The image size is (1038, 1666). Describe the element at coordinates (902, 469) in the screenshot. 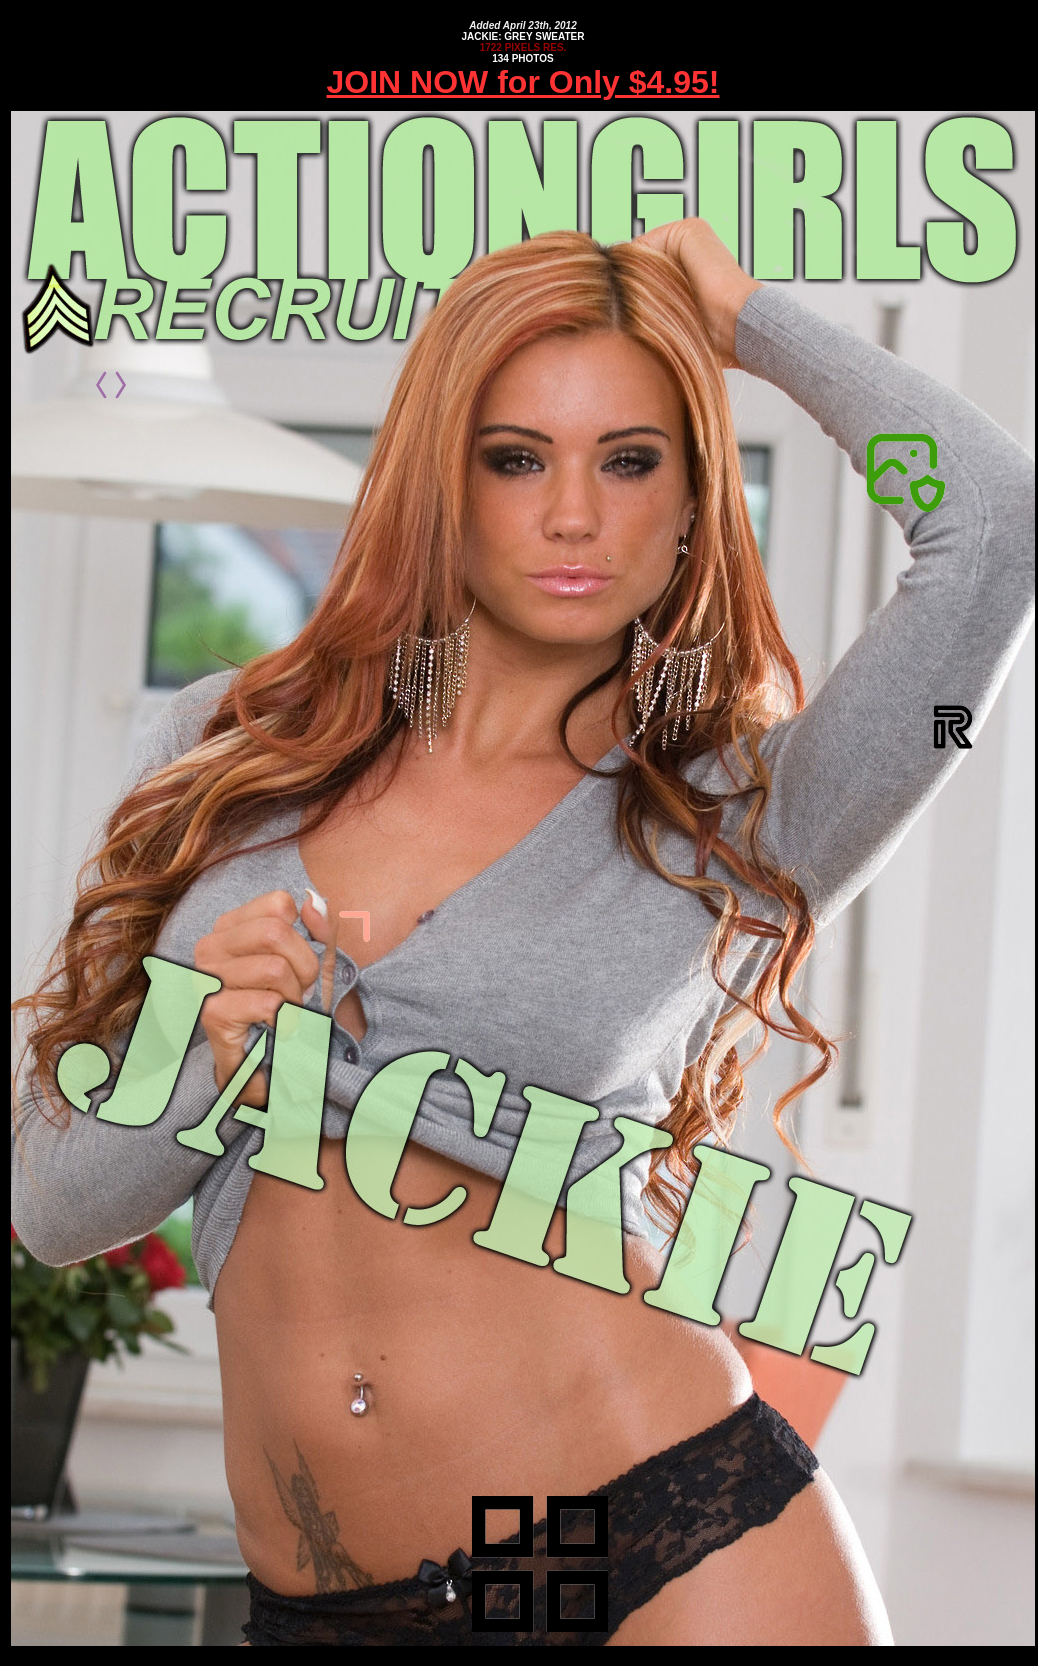

I see `protected photo or image` at that location.